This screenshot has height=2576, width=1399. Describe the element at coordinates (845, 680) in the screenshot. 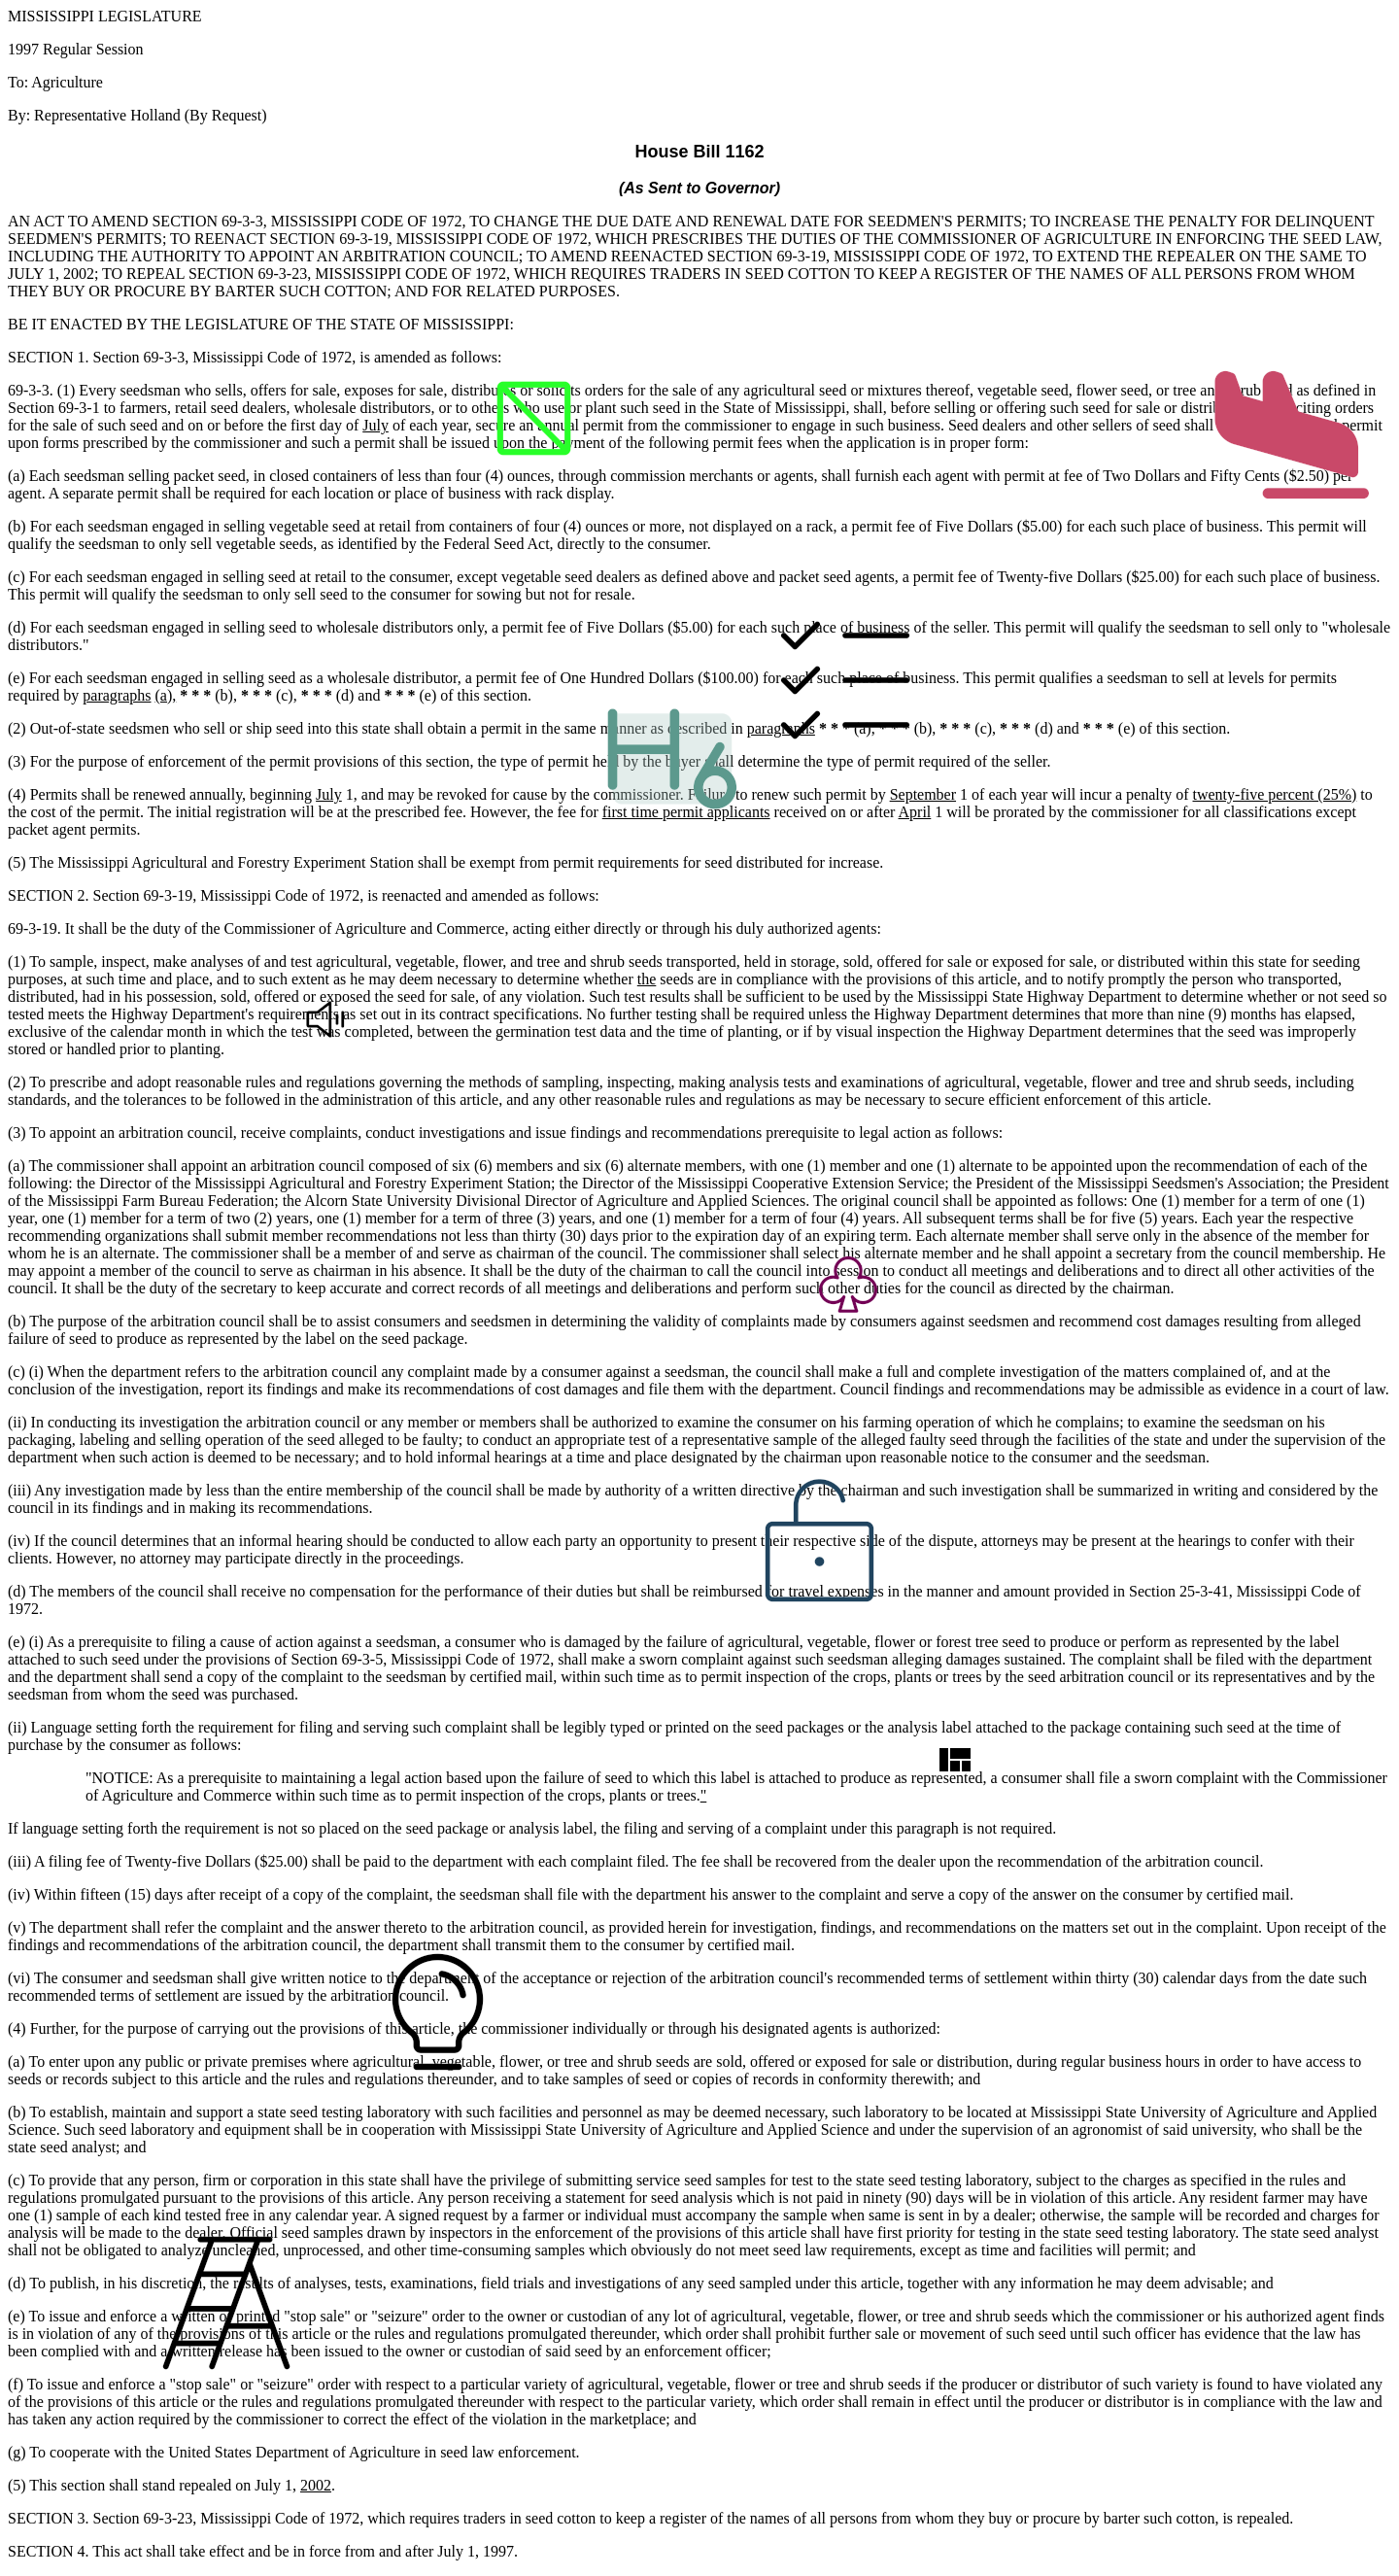

I see `view completed tasks or checklist` at that location.